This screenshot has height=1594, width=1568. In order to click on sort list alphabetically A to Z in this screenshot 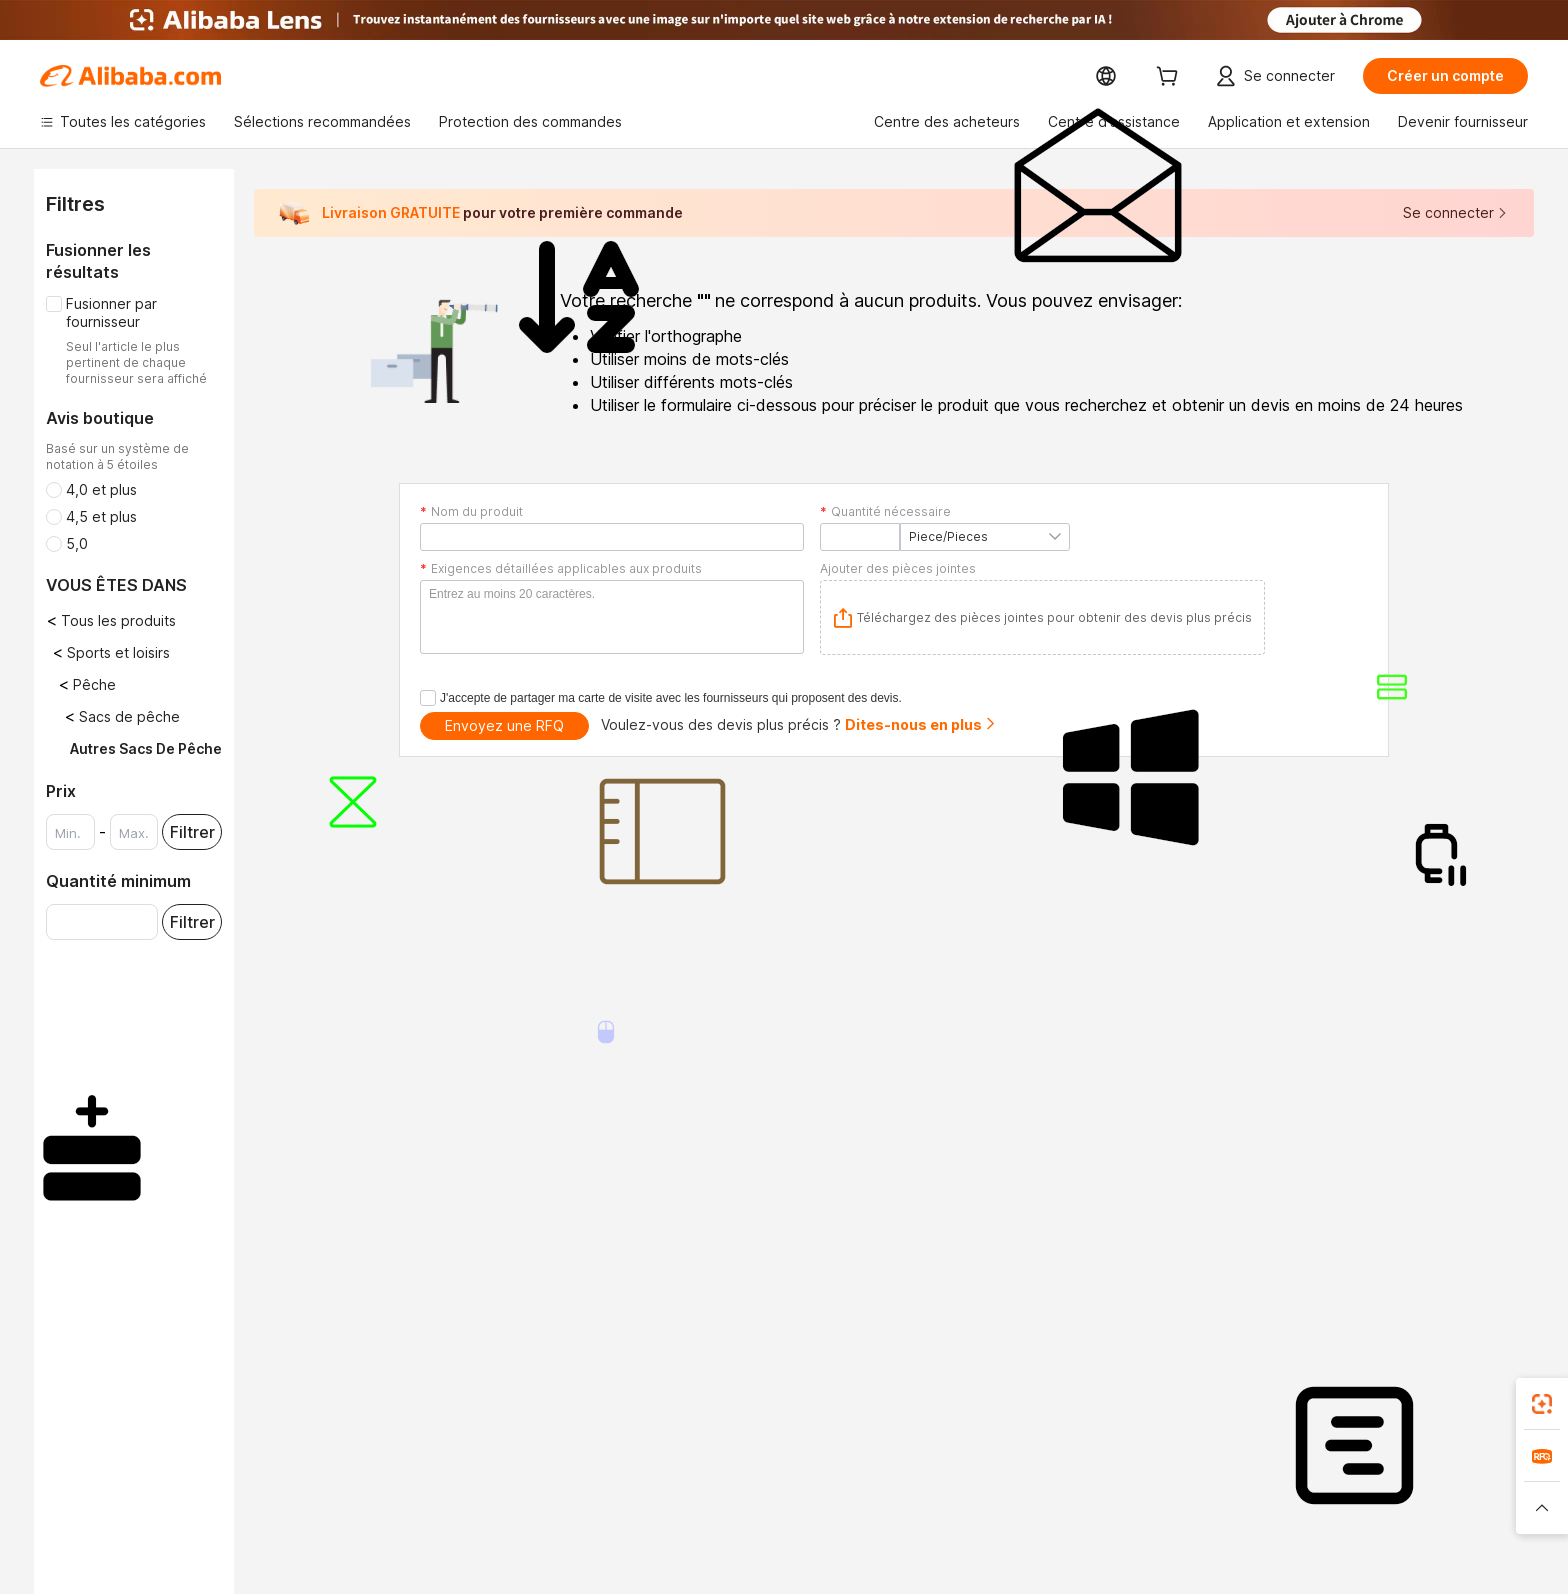, I will do `click(579, 297)`.